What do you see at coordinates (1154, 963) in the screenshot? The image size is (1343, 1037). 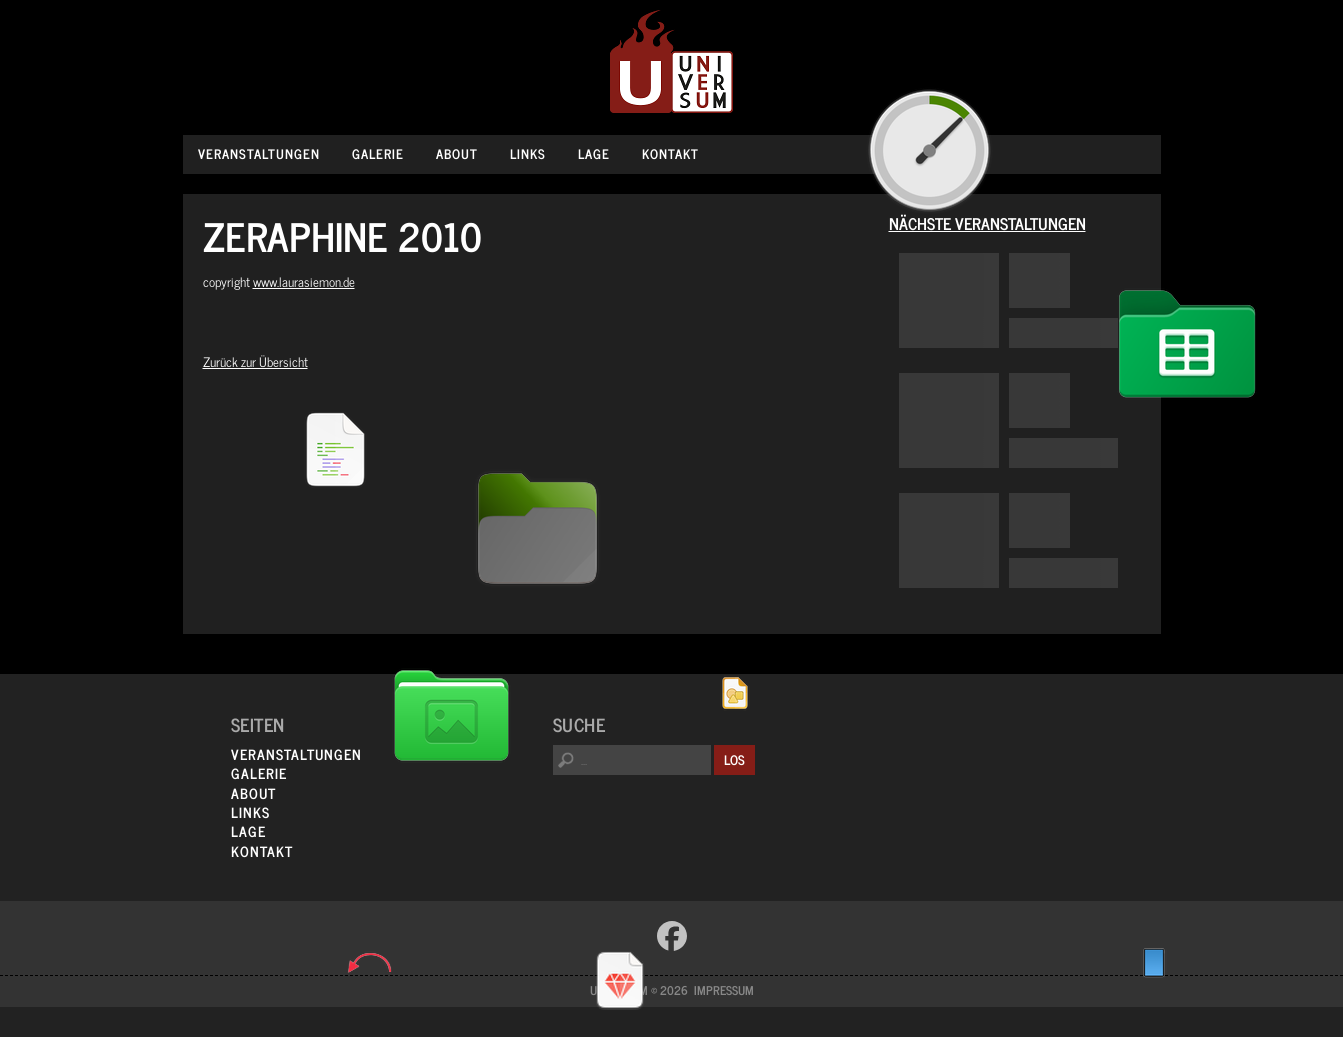 I see `iPad Air device icon` at bounding box center [1154, 963].